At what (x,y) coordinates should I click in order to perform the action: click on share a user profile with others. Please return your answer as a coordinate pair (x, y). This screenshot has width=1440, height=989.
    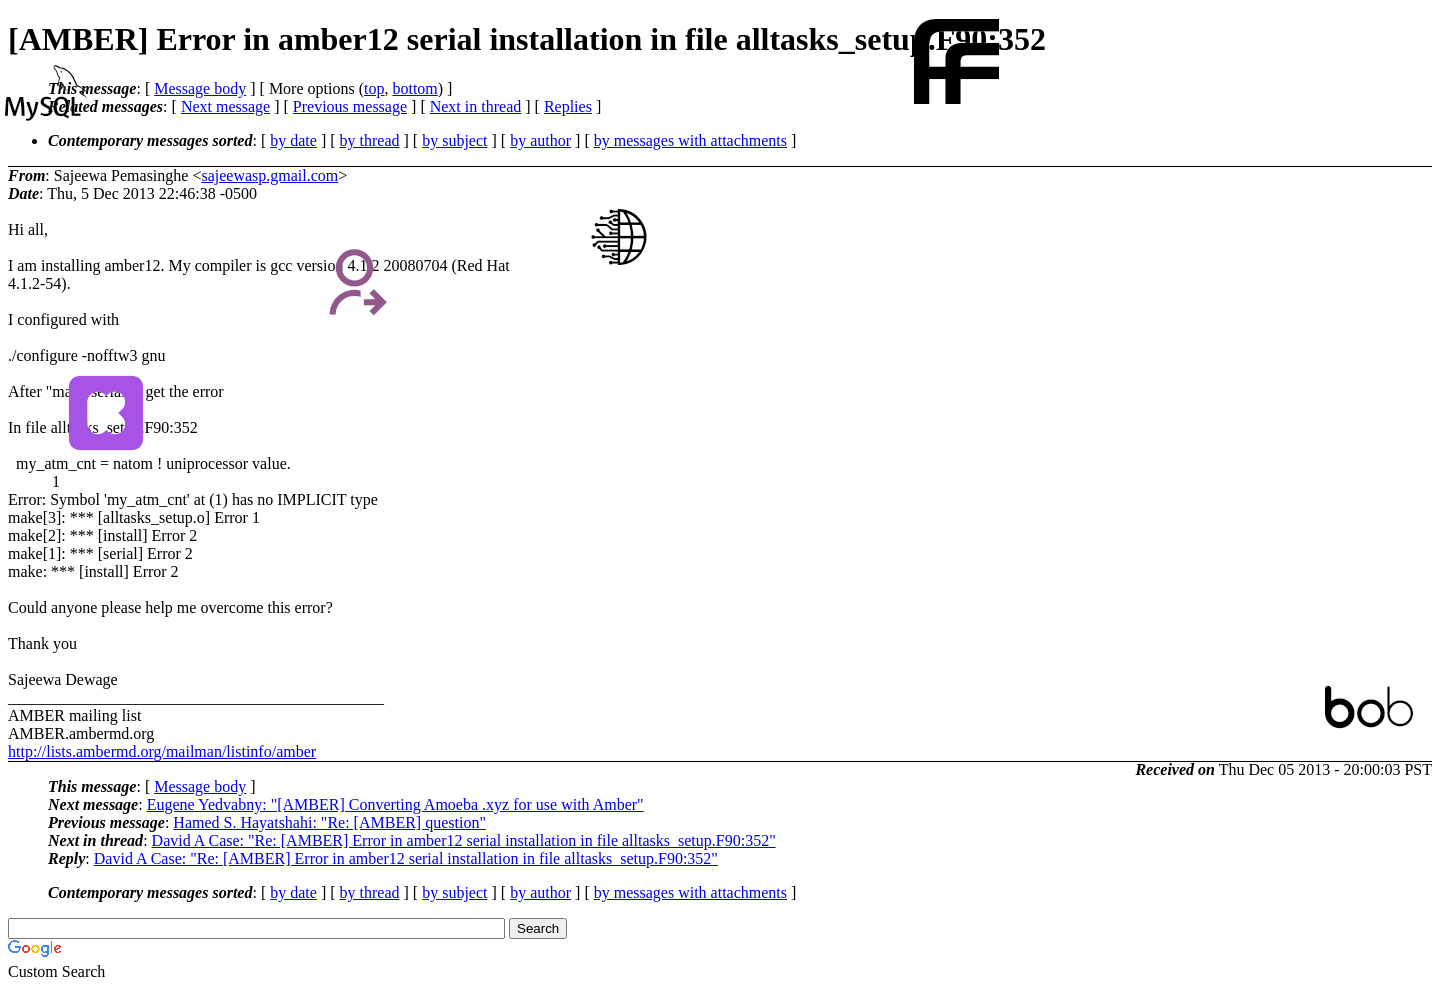
    Looking at the image, I should click on (354, 283).